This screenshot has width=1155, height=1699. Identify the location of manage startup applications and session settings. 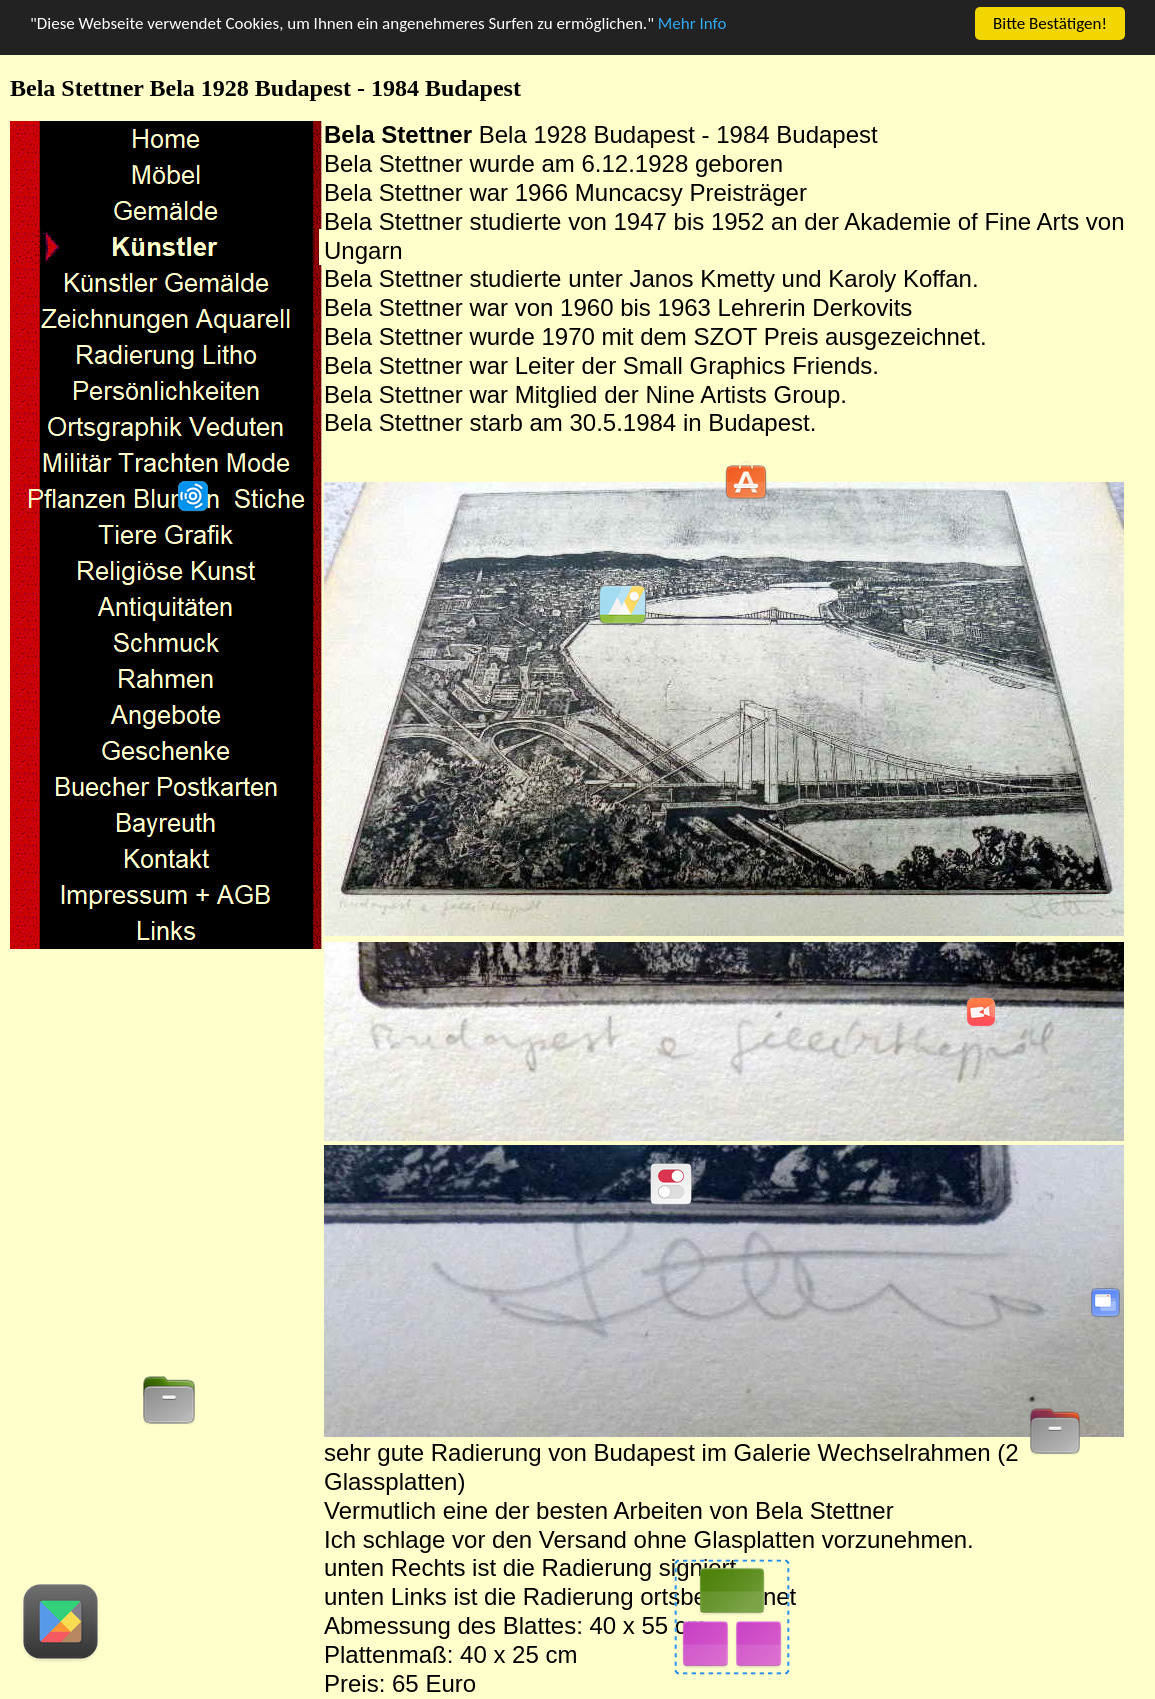
(1105, 1302).